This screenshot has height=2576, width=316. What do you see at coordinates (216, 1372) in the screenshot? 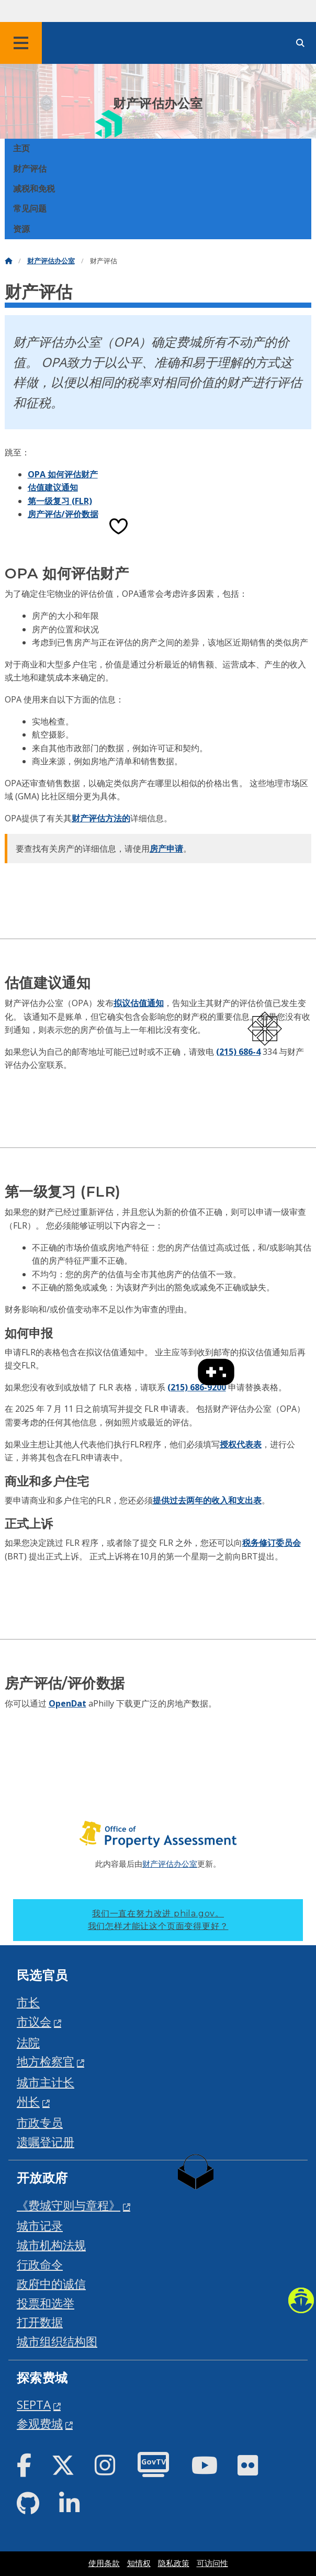
I see `open gaming or games section` at bounding box center [216, 1372].